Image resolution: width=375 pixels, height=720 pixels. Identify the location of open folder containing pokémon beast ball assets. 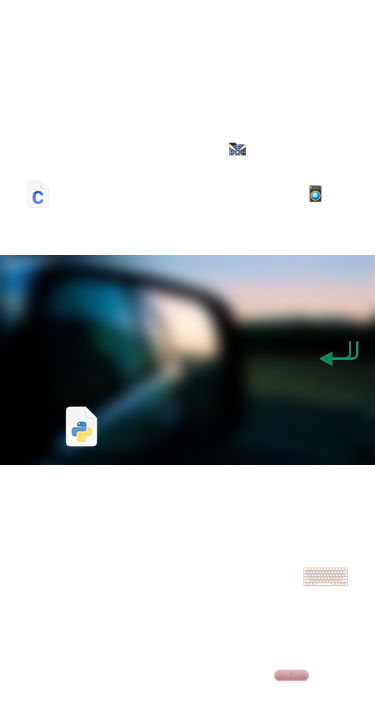
(237, 149).